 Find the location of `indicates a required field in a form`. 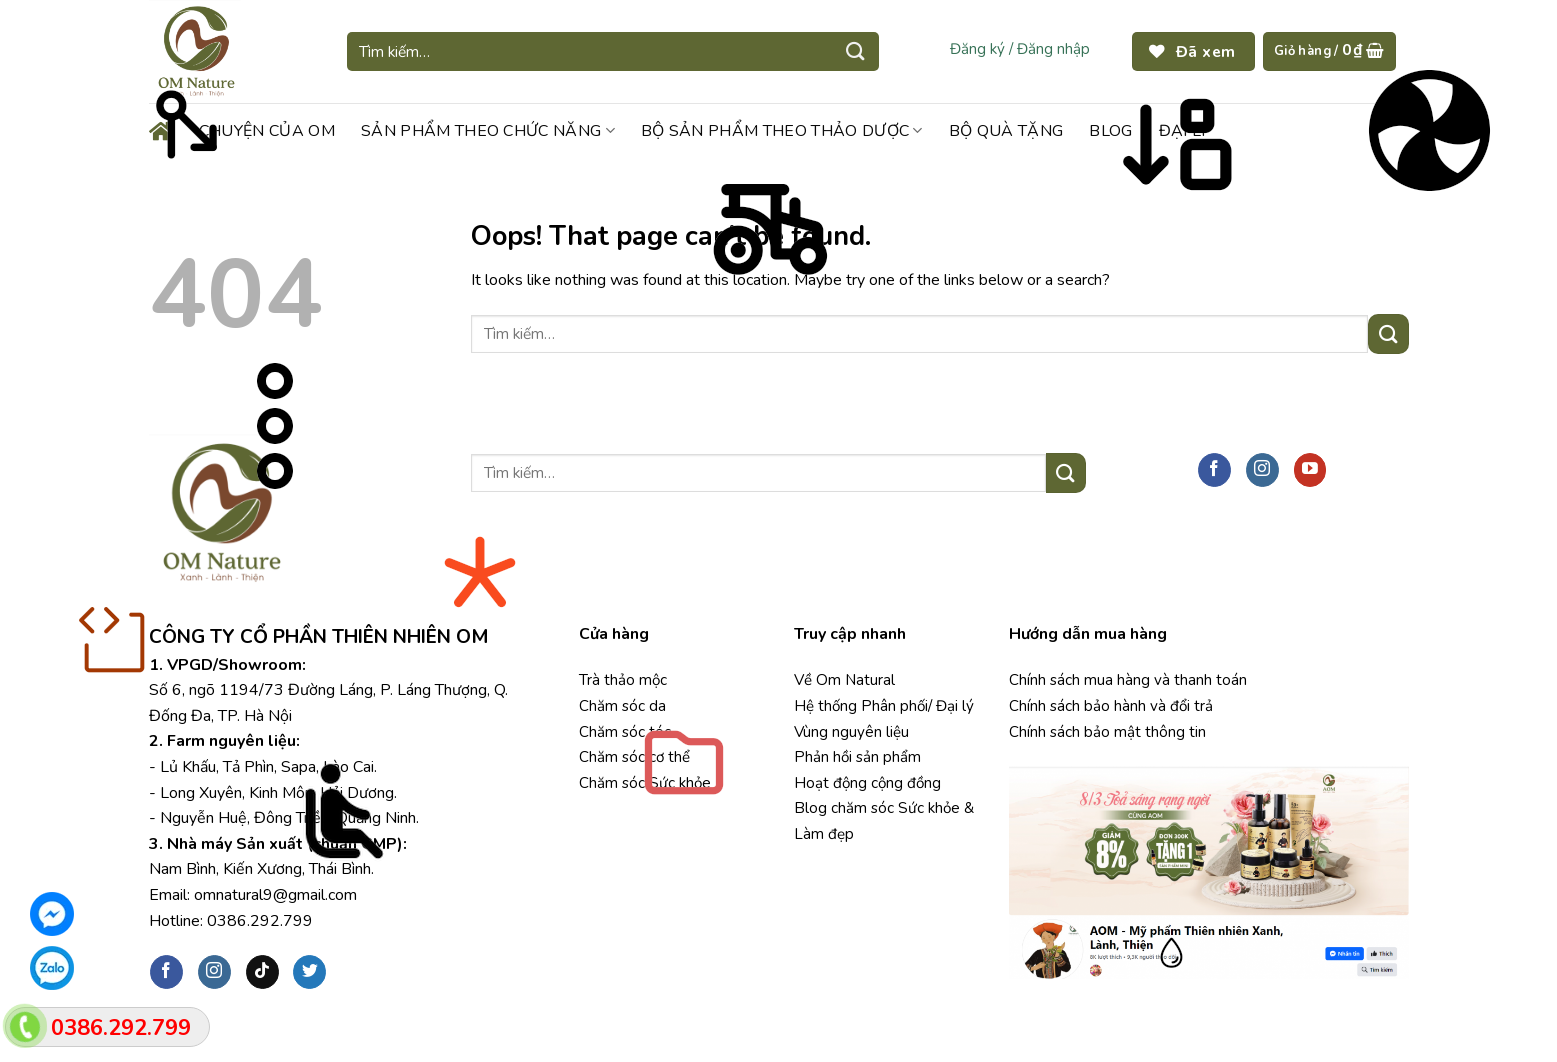

indicates a required field in a form is located at coordinates (480, 575).